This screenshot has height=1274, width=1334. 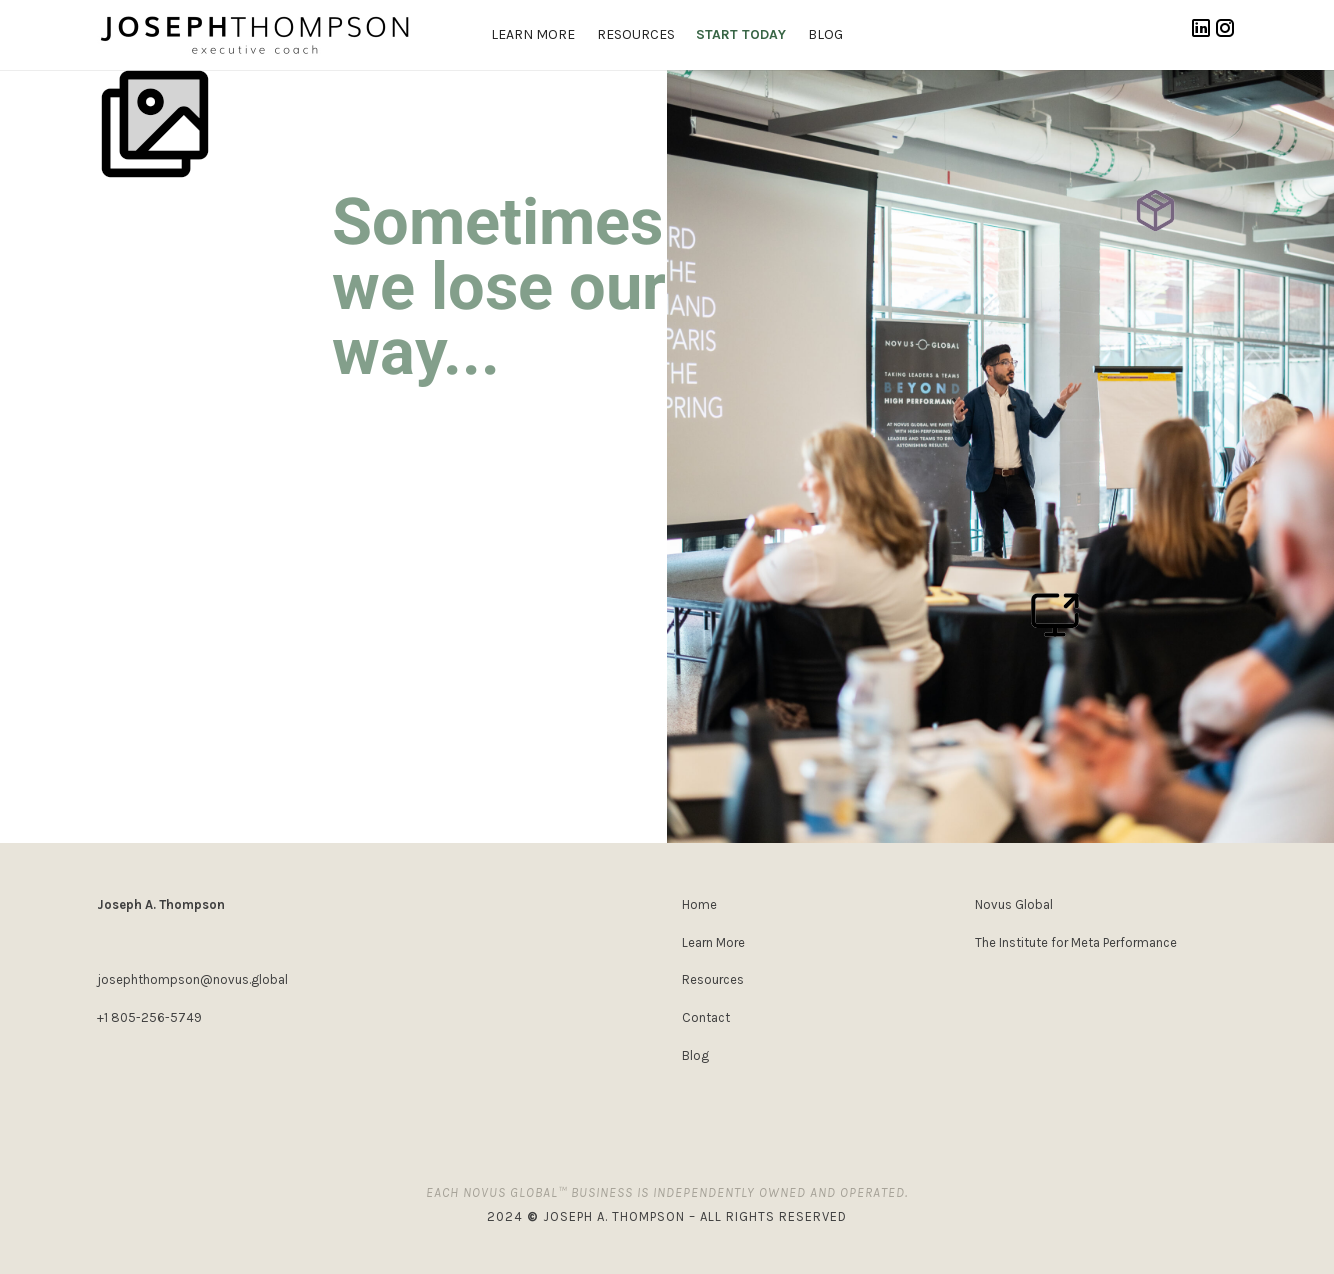 I want to click on view photo gallery, so click(x=155, y=124).